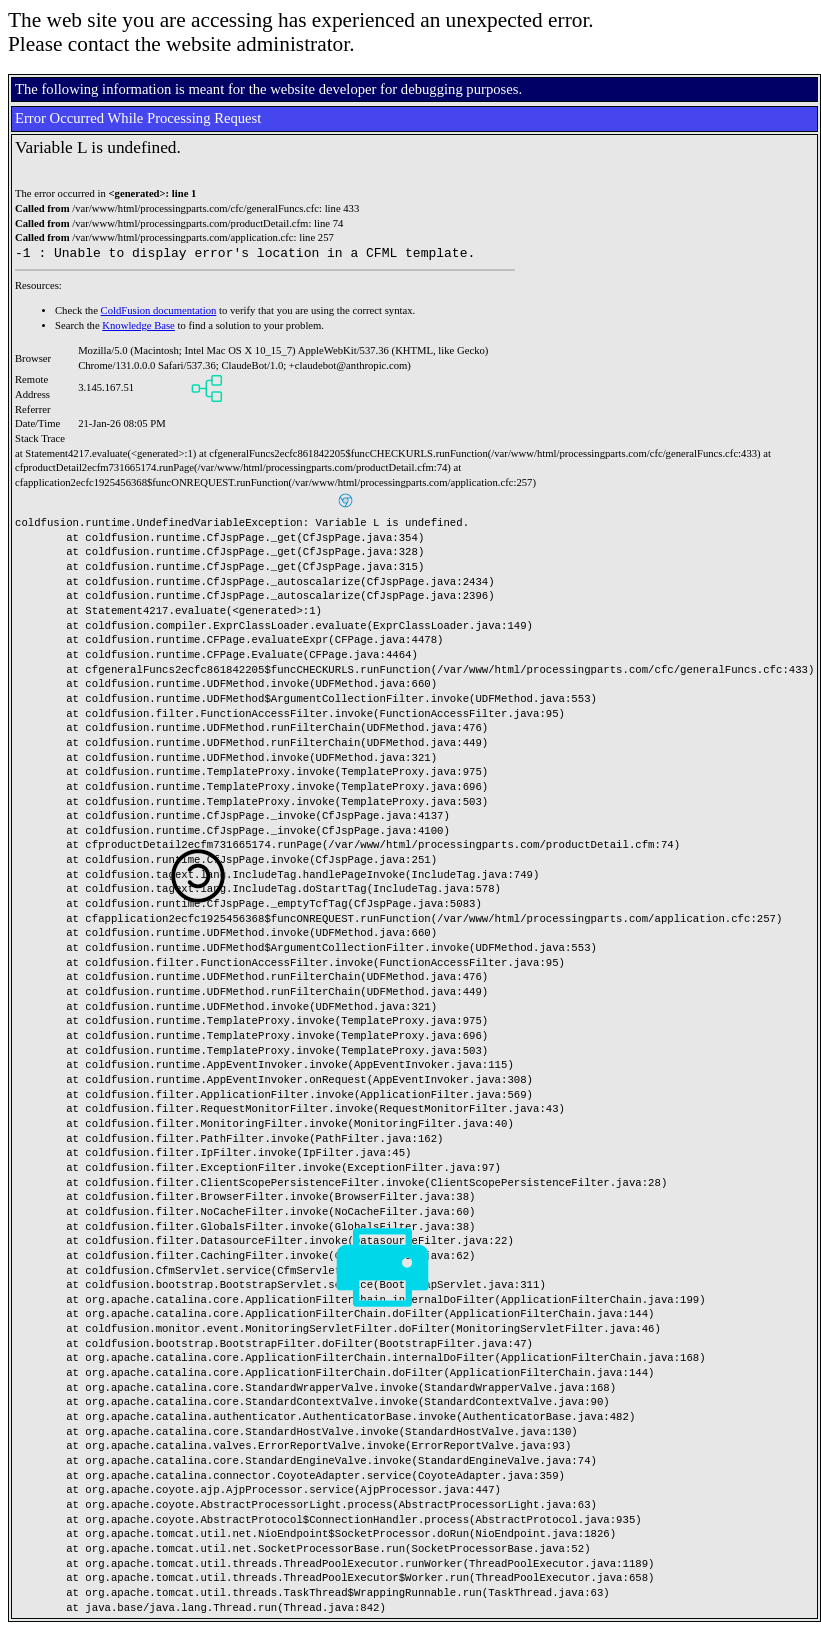 This screenshot has height=1633, width=821. What do you see at coordinates (208, 388) in the screenshot?
I see `view hierarchical structure or organization` at bounding box center [208, 388].